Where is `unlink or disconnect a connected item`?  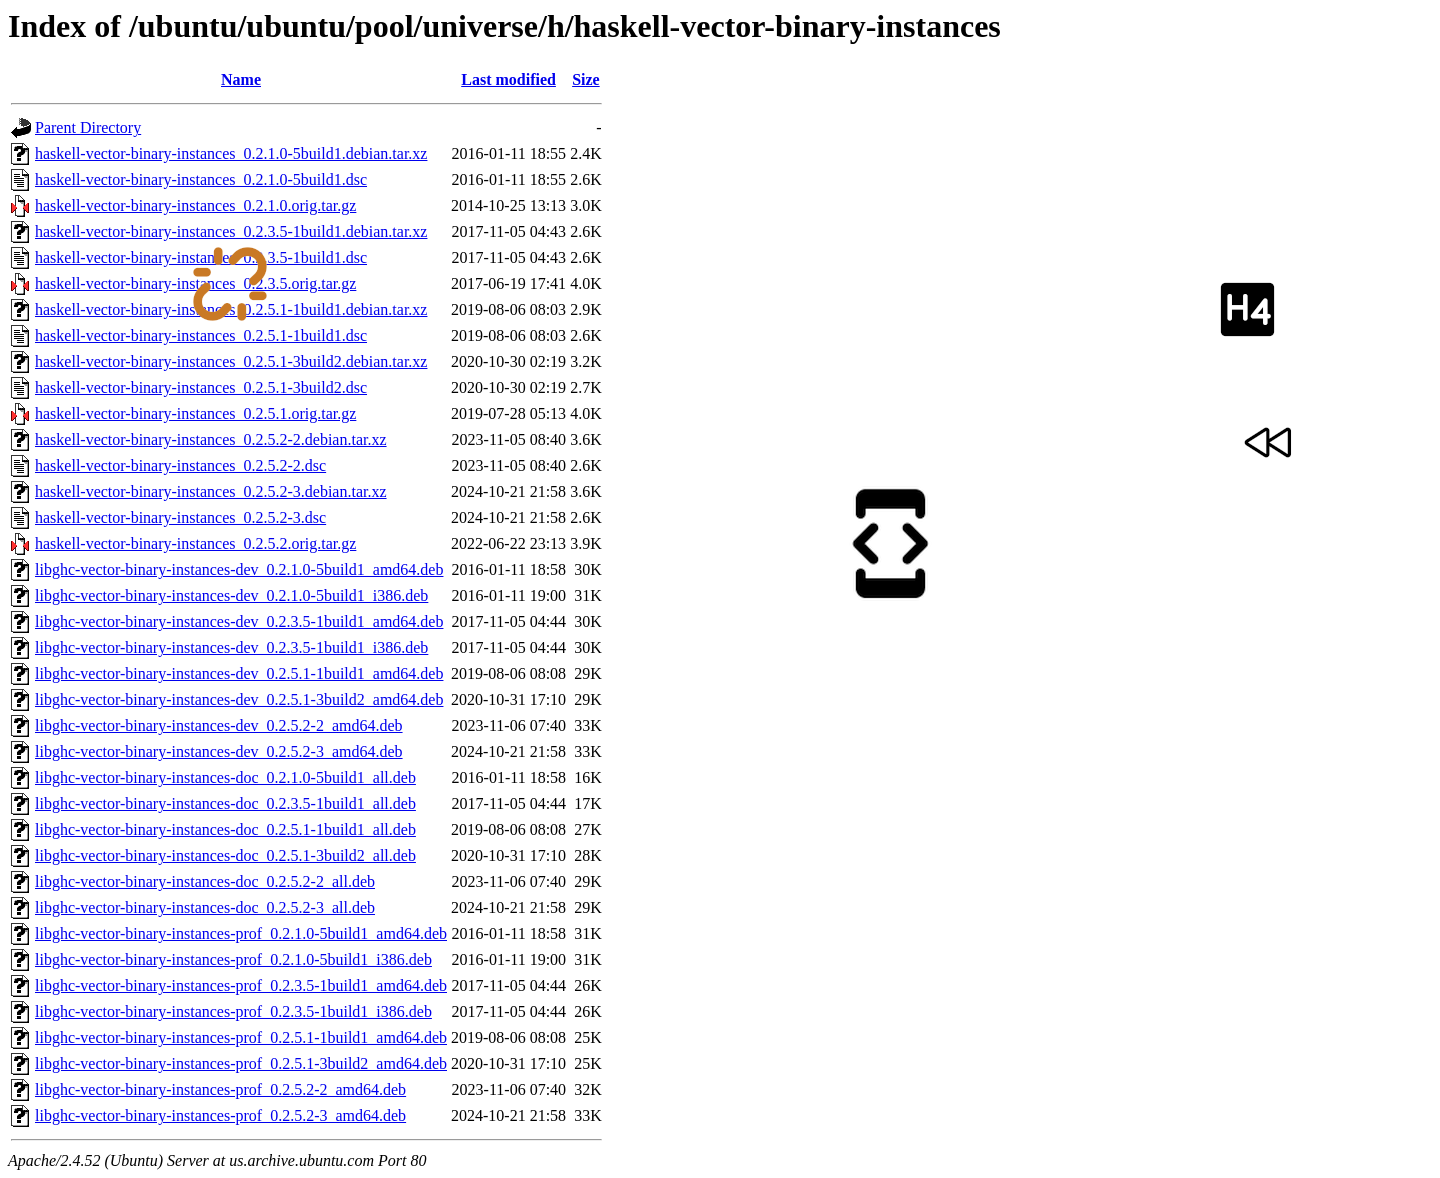 unlink or disconnect a connected item is located at coordinates (230, 284).